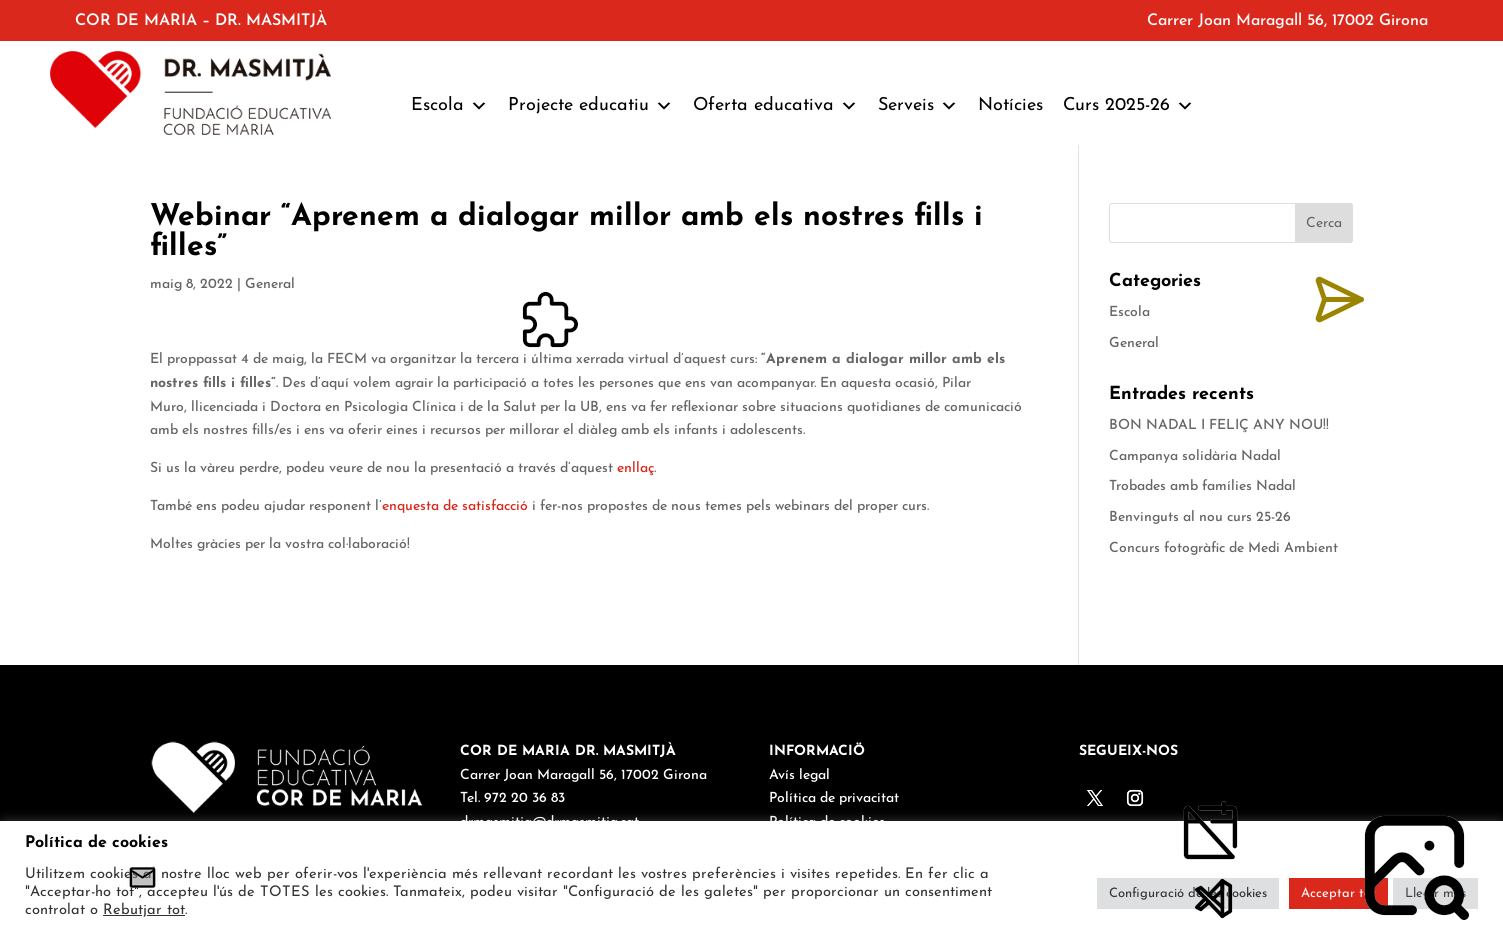  I want to click on open your email inbox, so click(142, 877).